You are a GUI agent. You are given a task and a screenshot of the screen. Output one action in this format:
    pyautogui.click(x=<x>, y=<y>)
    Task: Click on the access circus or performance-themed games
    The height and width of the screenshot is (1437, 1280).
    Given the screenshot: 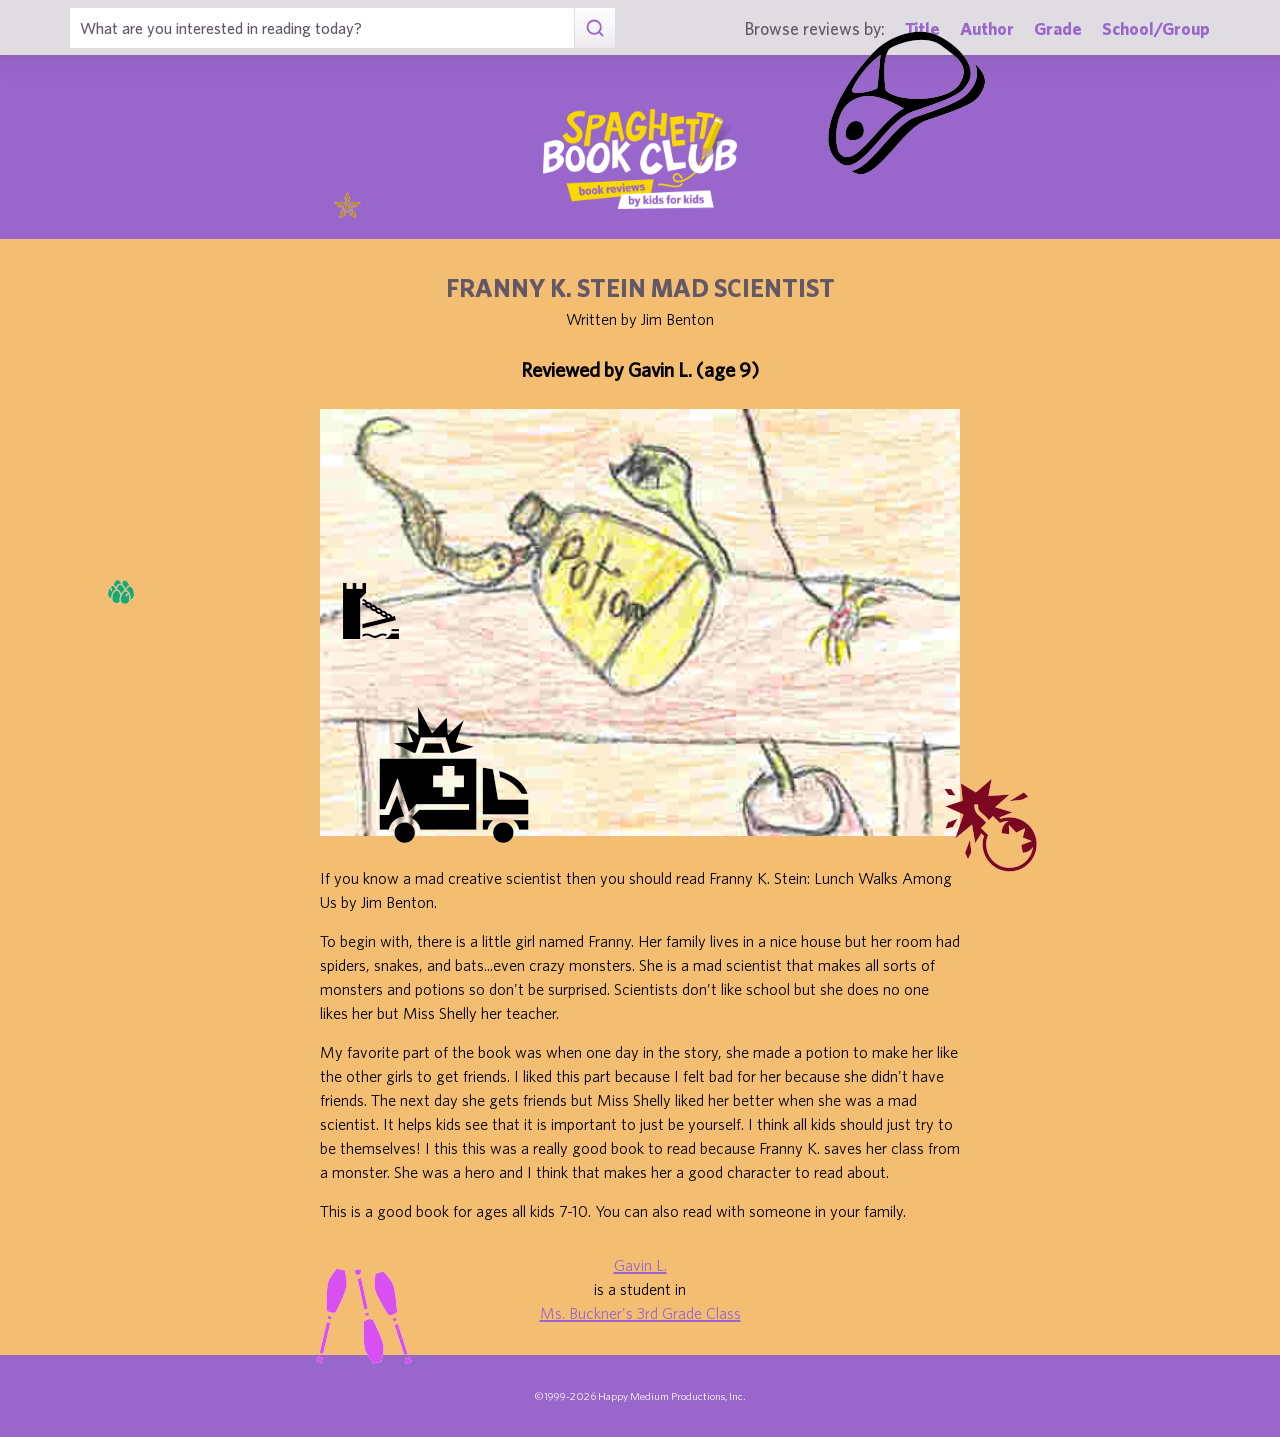 What is the action you would take?
    pyautogui.click(x=364, y=1316)
    